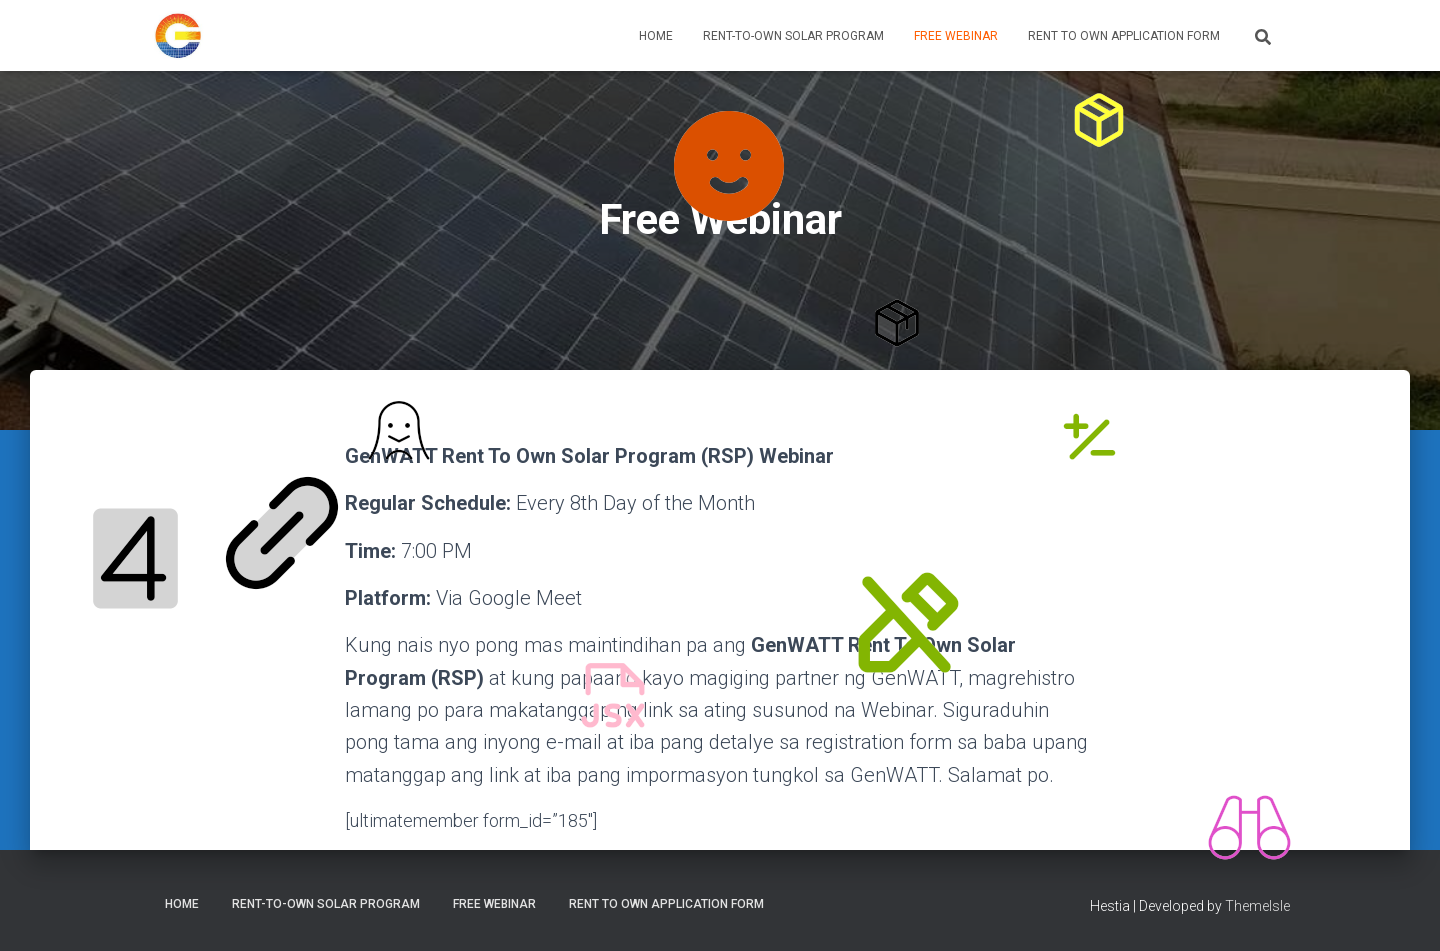 Image resolution: width=1440 pixels, height=951 pixels. Describe the element at coordinates (135, 558) in the screenshot. I see `indicates step four in a multi-step process` at that location.